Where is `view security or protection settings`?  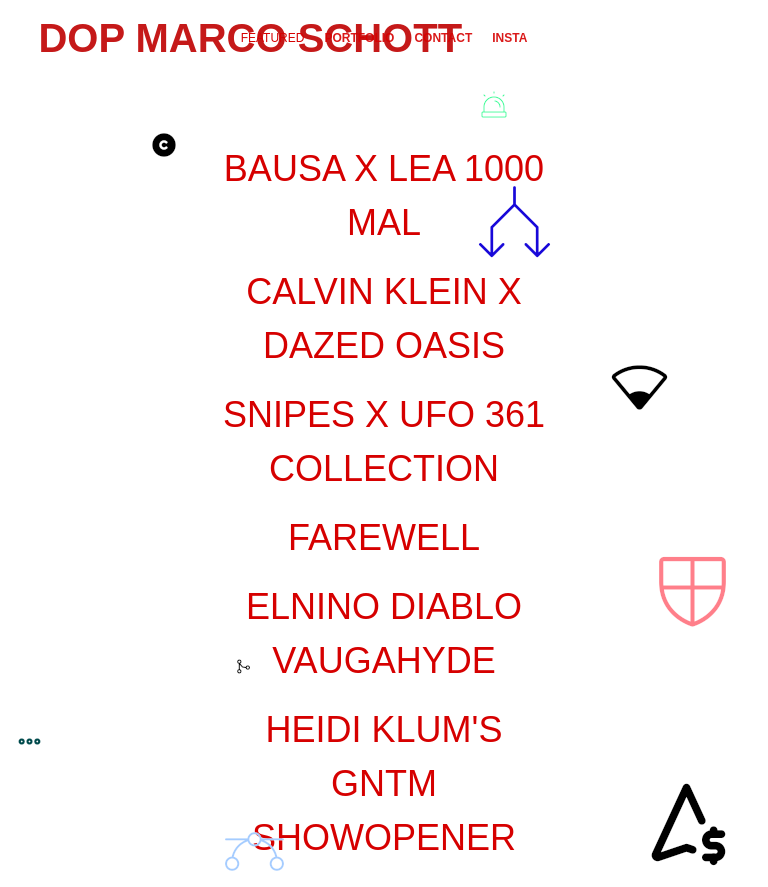 view security or protection settings is located at coordinates (692, 587).